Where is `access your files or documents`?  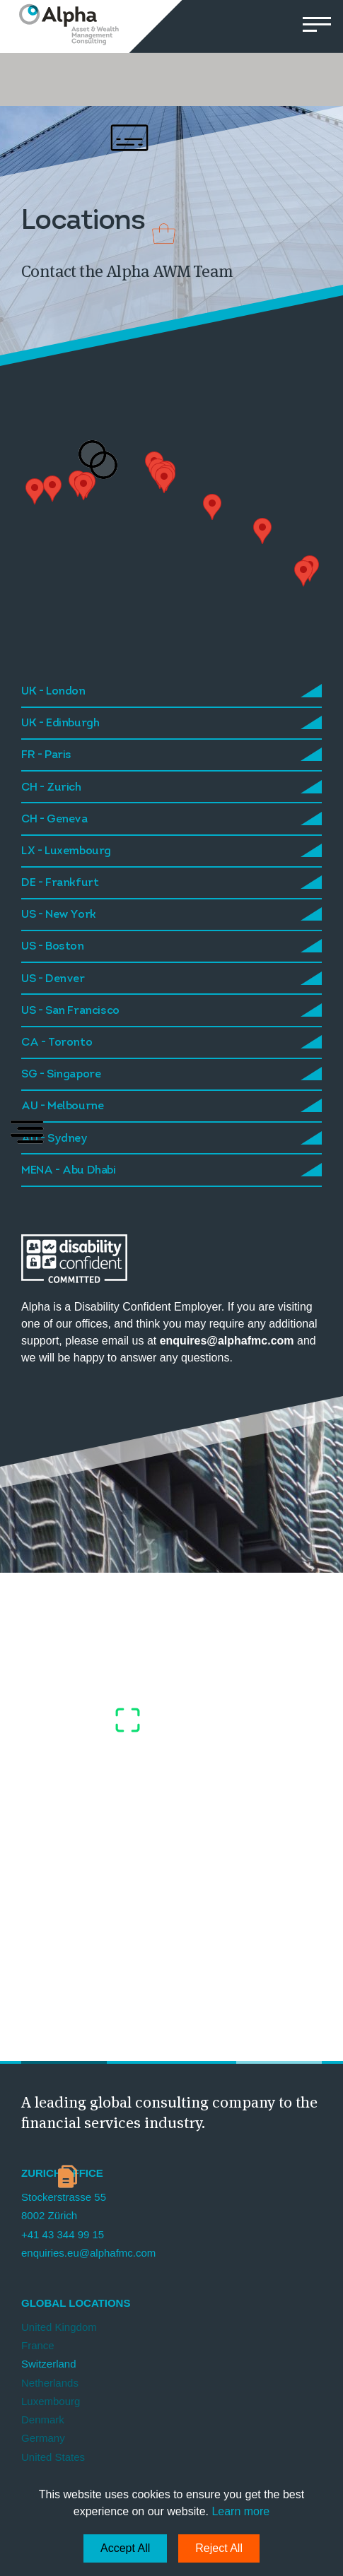
access your files or documents is located at coordinates (67, 2176).